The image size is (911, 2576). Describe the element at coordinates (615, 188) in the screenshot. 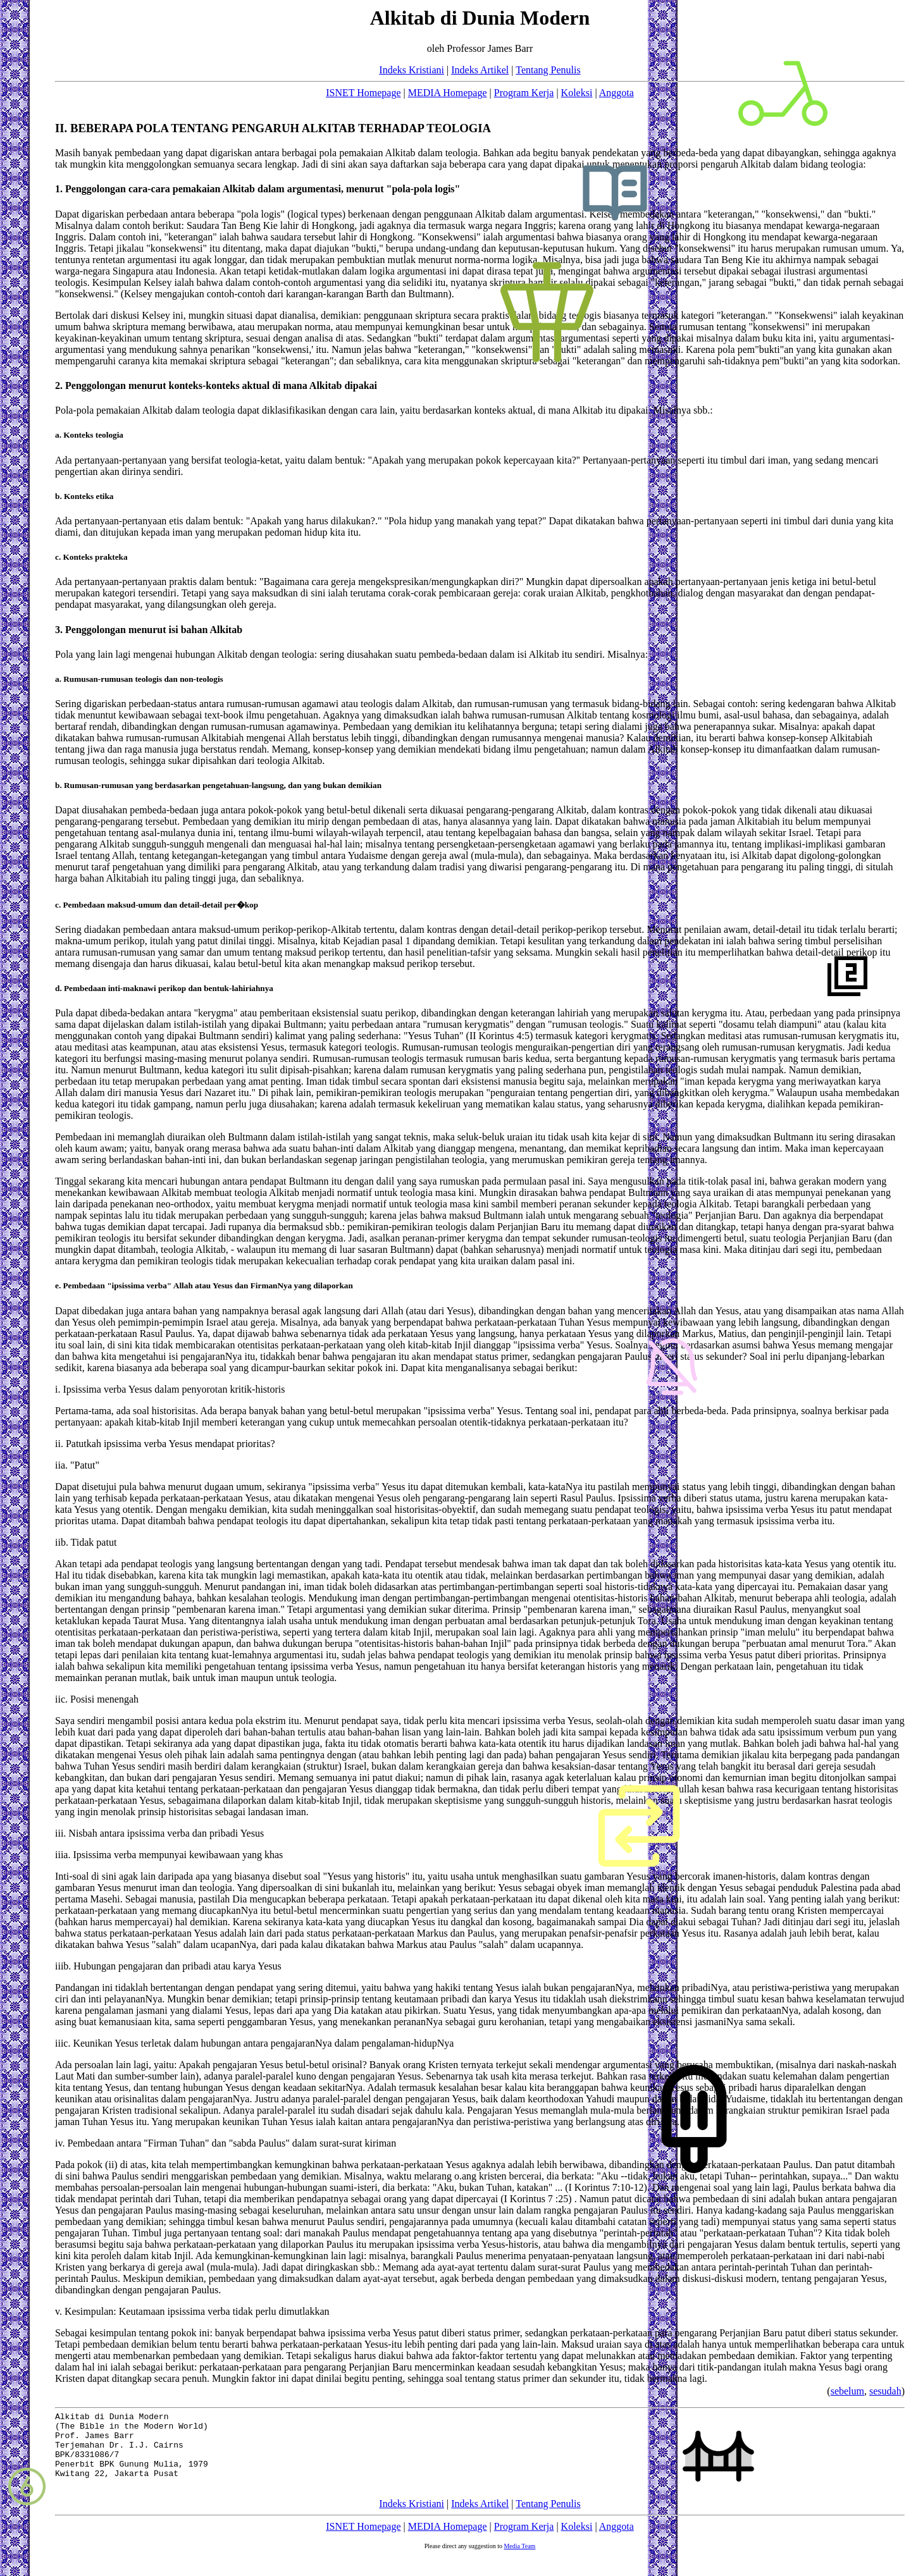

I see `open reading mode or e-reader` at that location.